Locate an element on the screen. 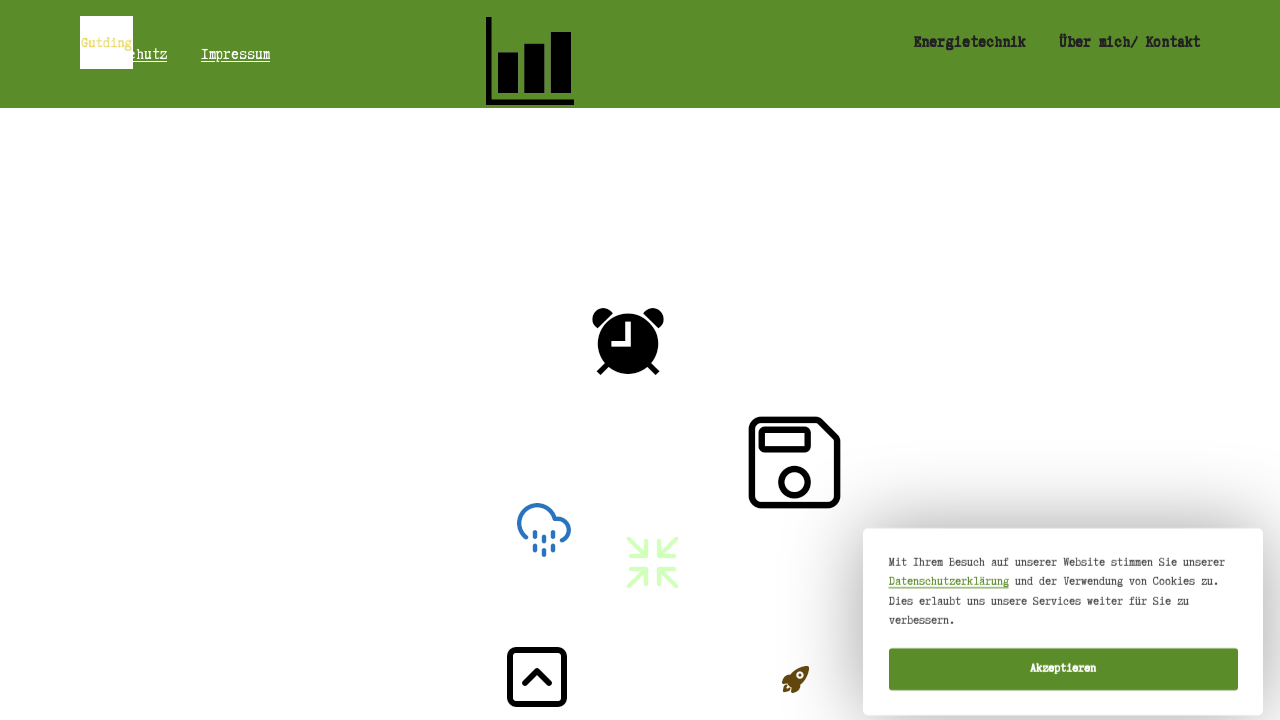 The height and width of the screenshot is (720, 1280). set or manage alarms is located at coordinates (628, 341).